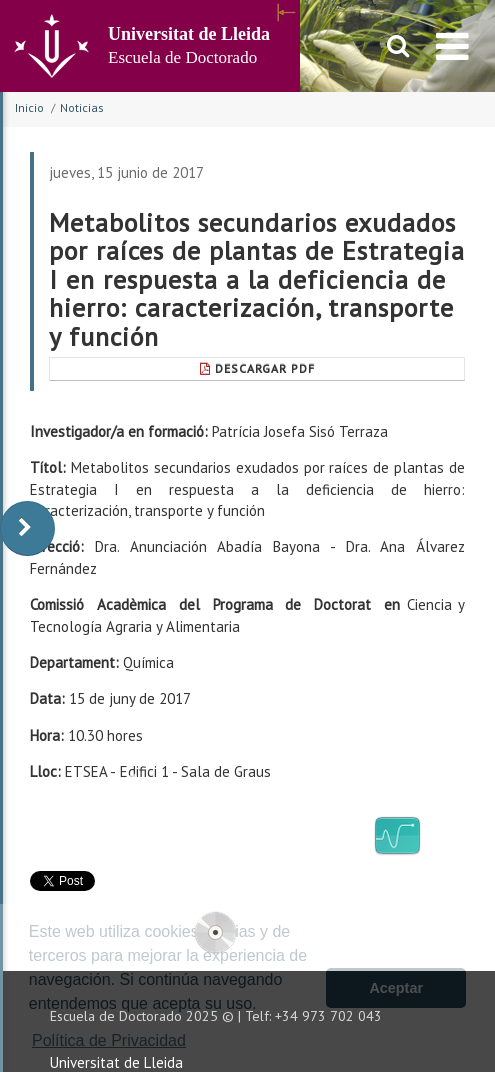 Image resolution: width=495 pixels, height=1072 pixels. What do you see at coordinates (133, 807) in the screenshot?
I see `placeholder or missing library behavior indicator` at bounding box center [133, 807].